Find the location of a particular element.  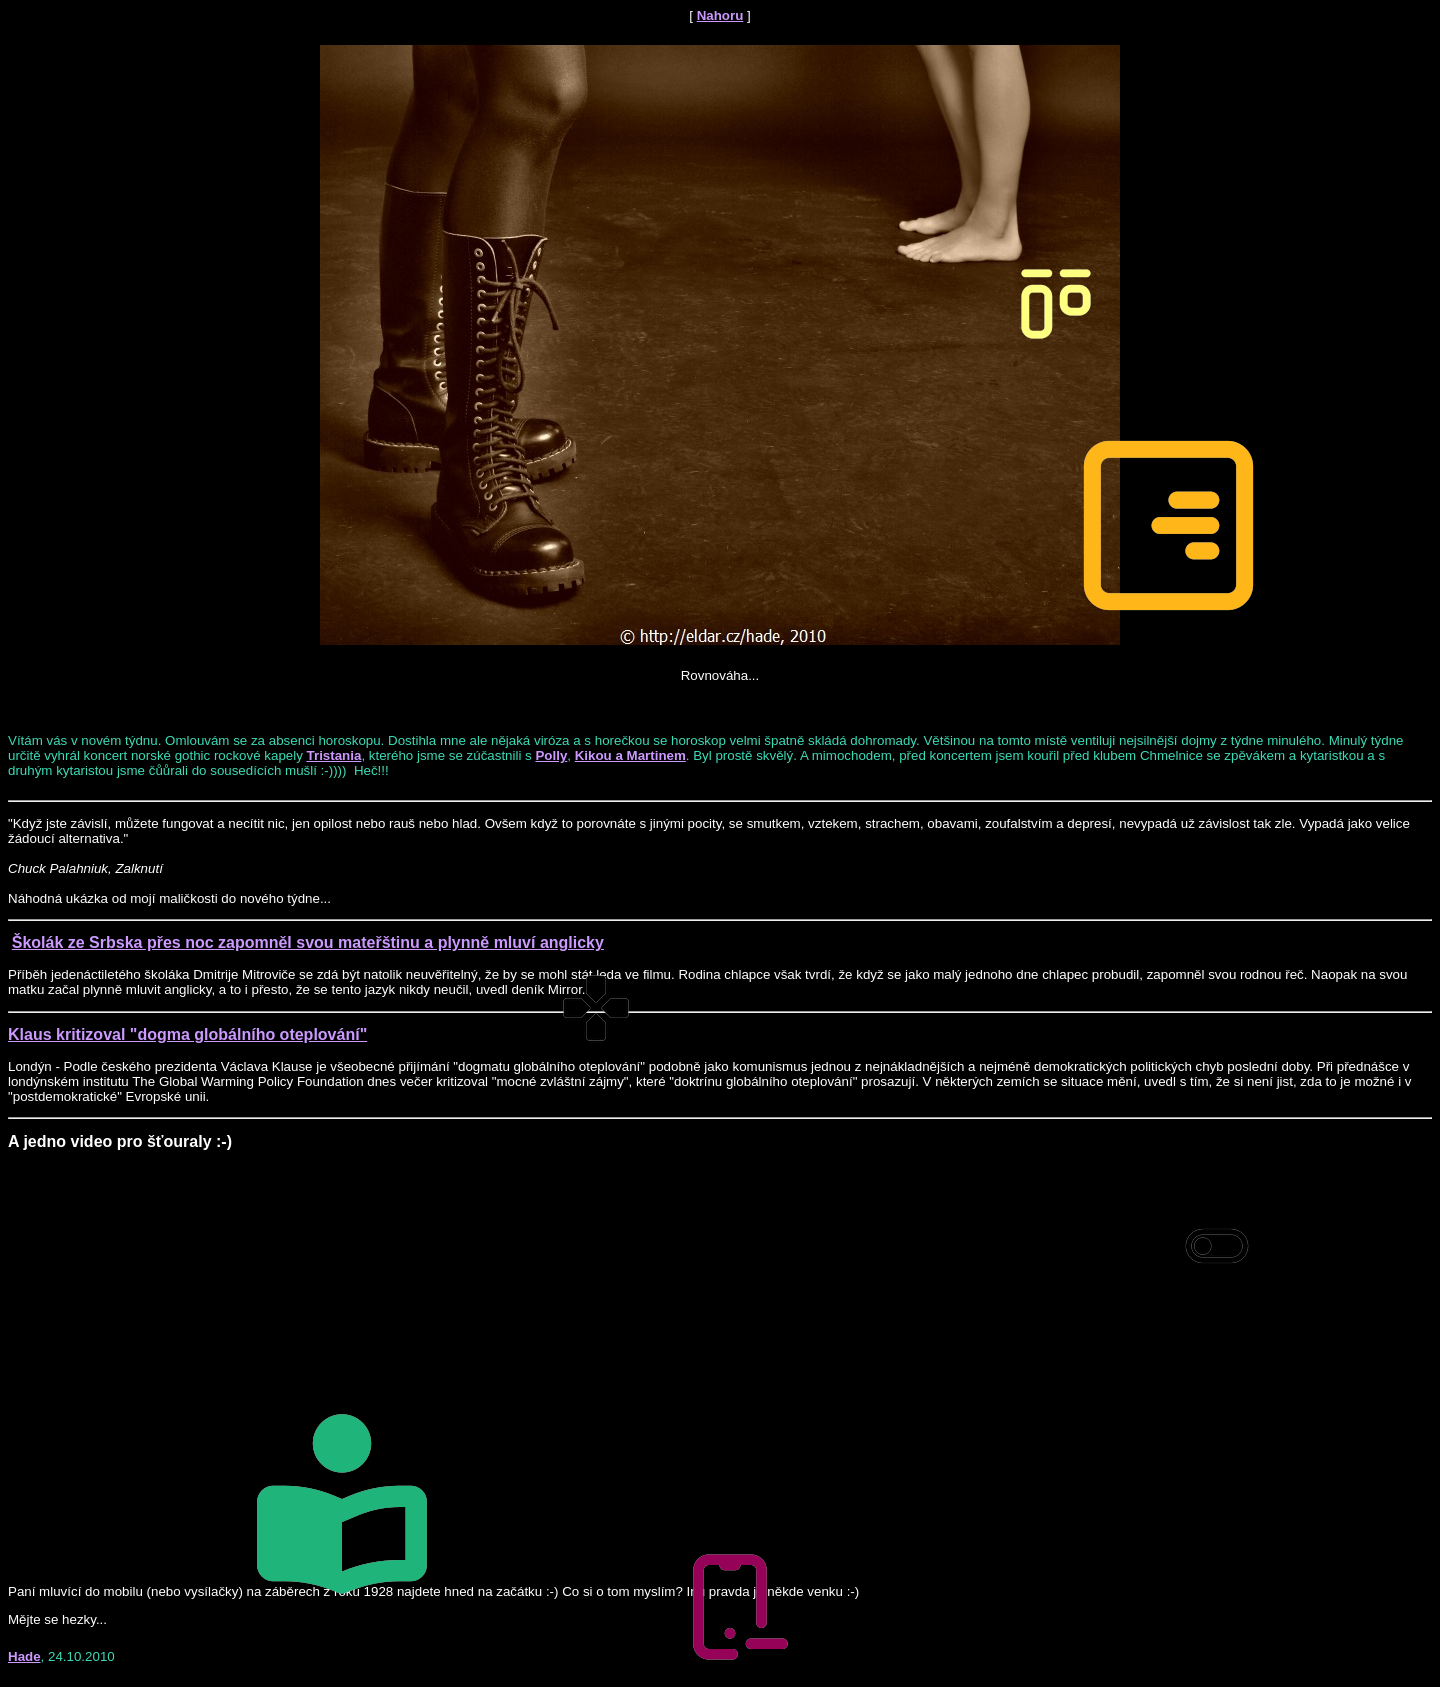

toggle switch in off position is located at coordinates (1217, 1246).